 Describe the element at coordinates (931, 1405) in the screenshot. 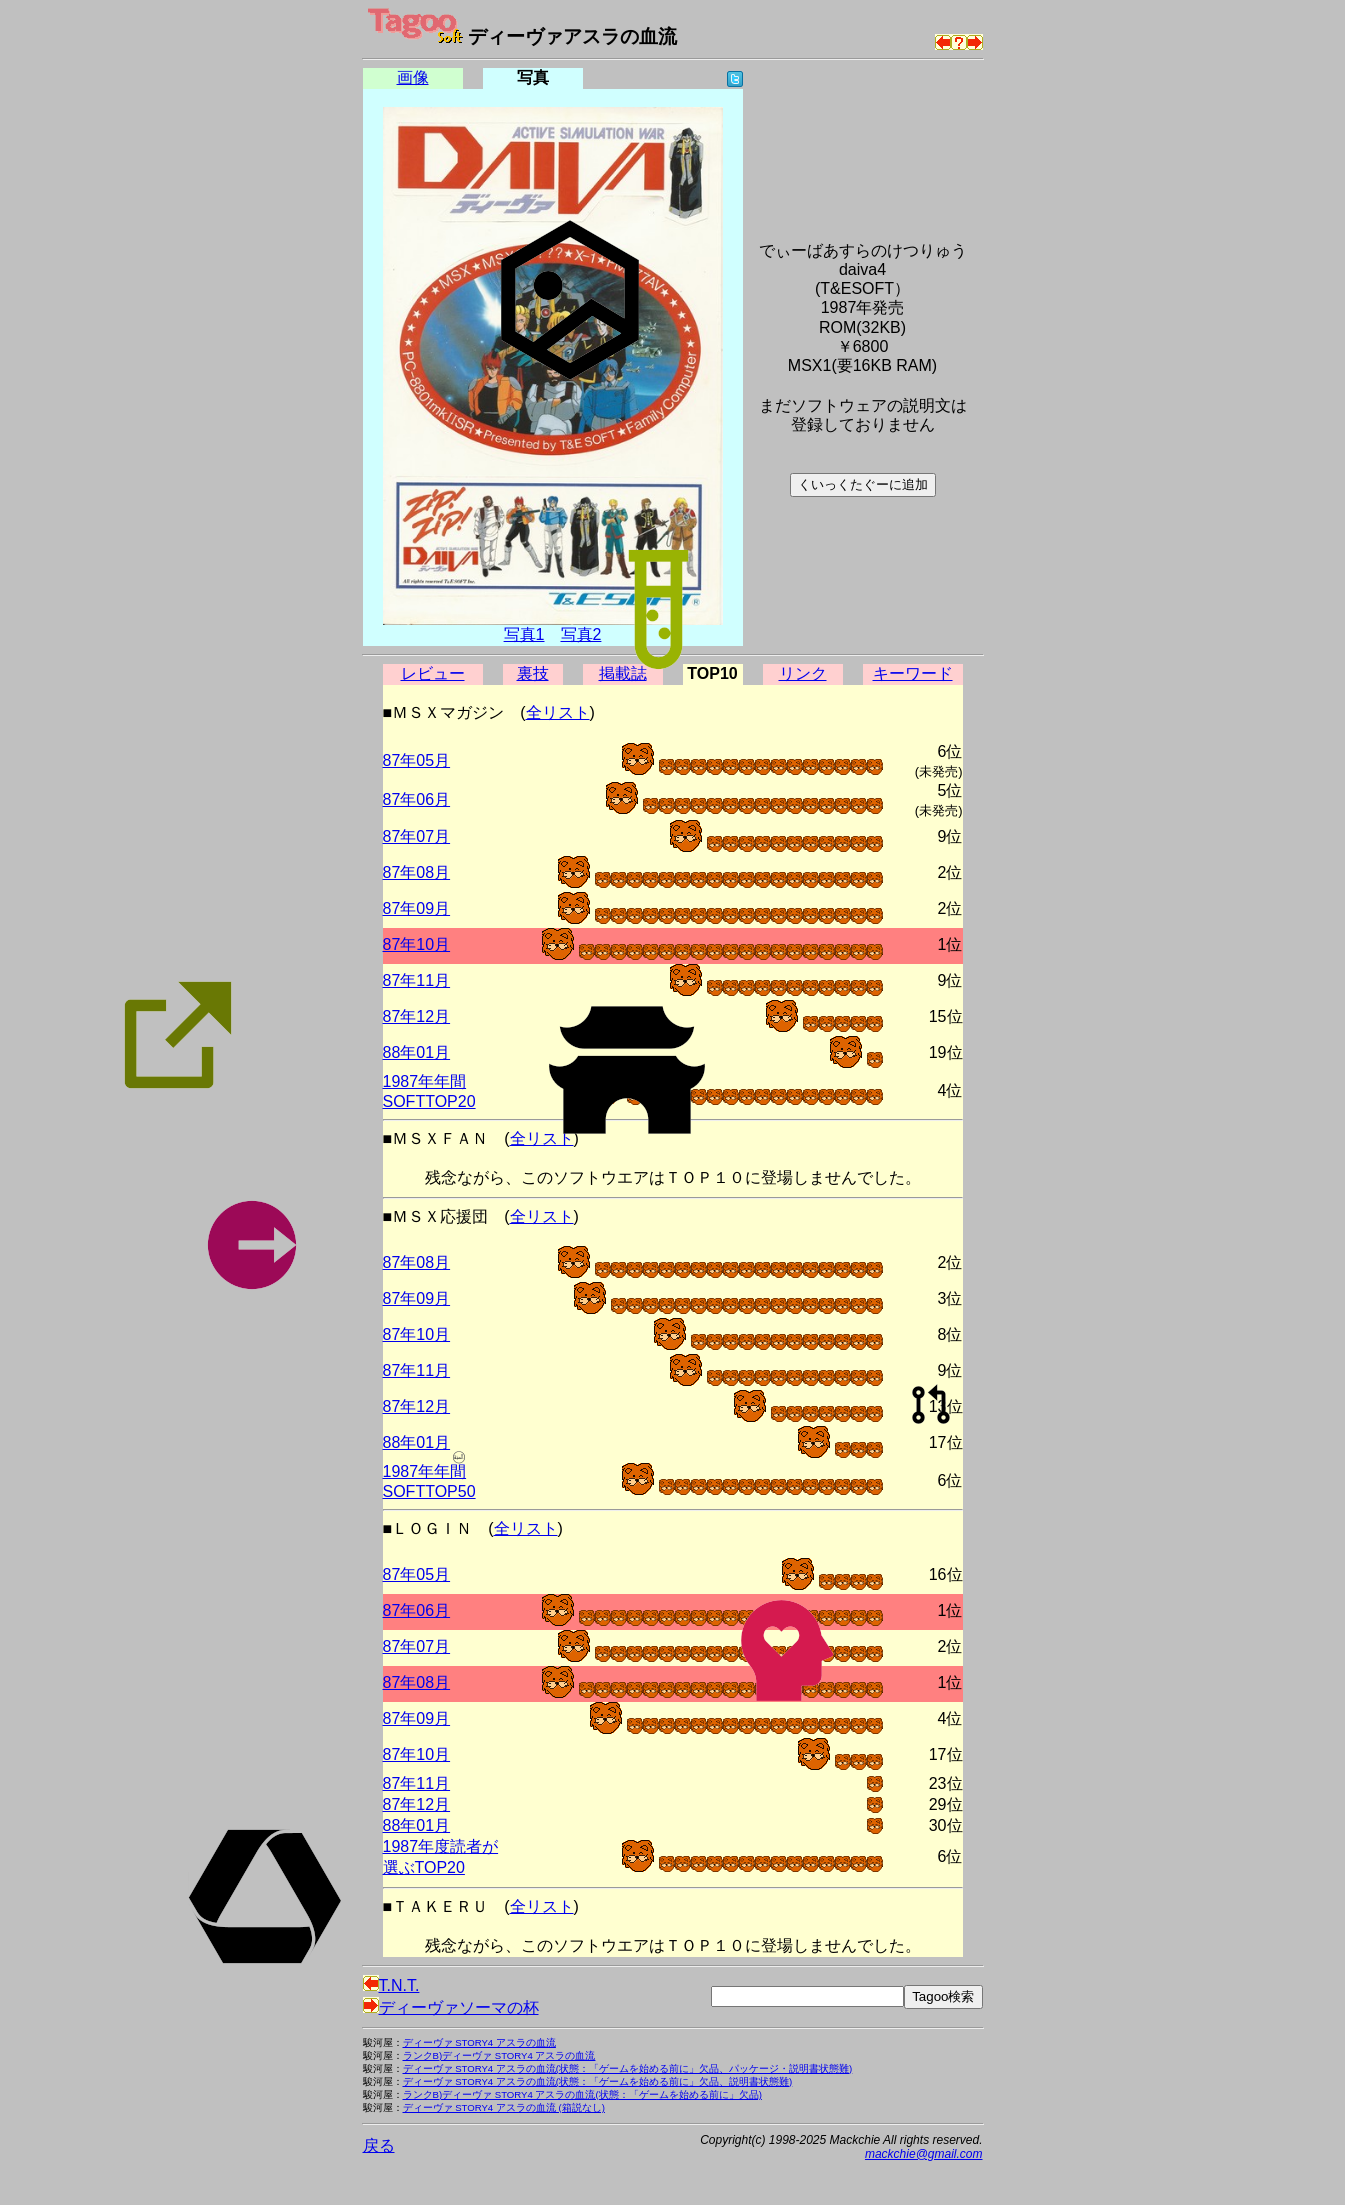

I see `view or create a git pull request` at that location.